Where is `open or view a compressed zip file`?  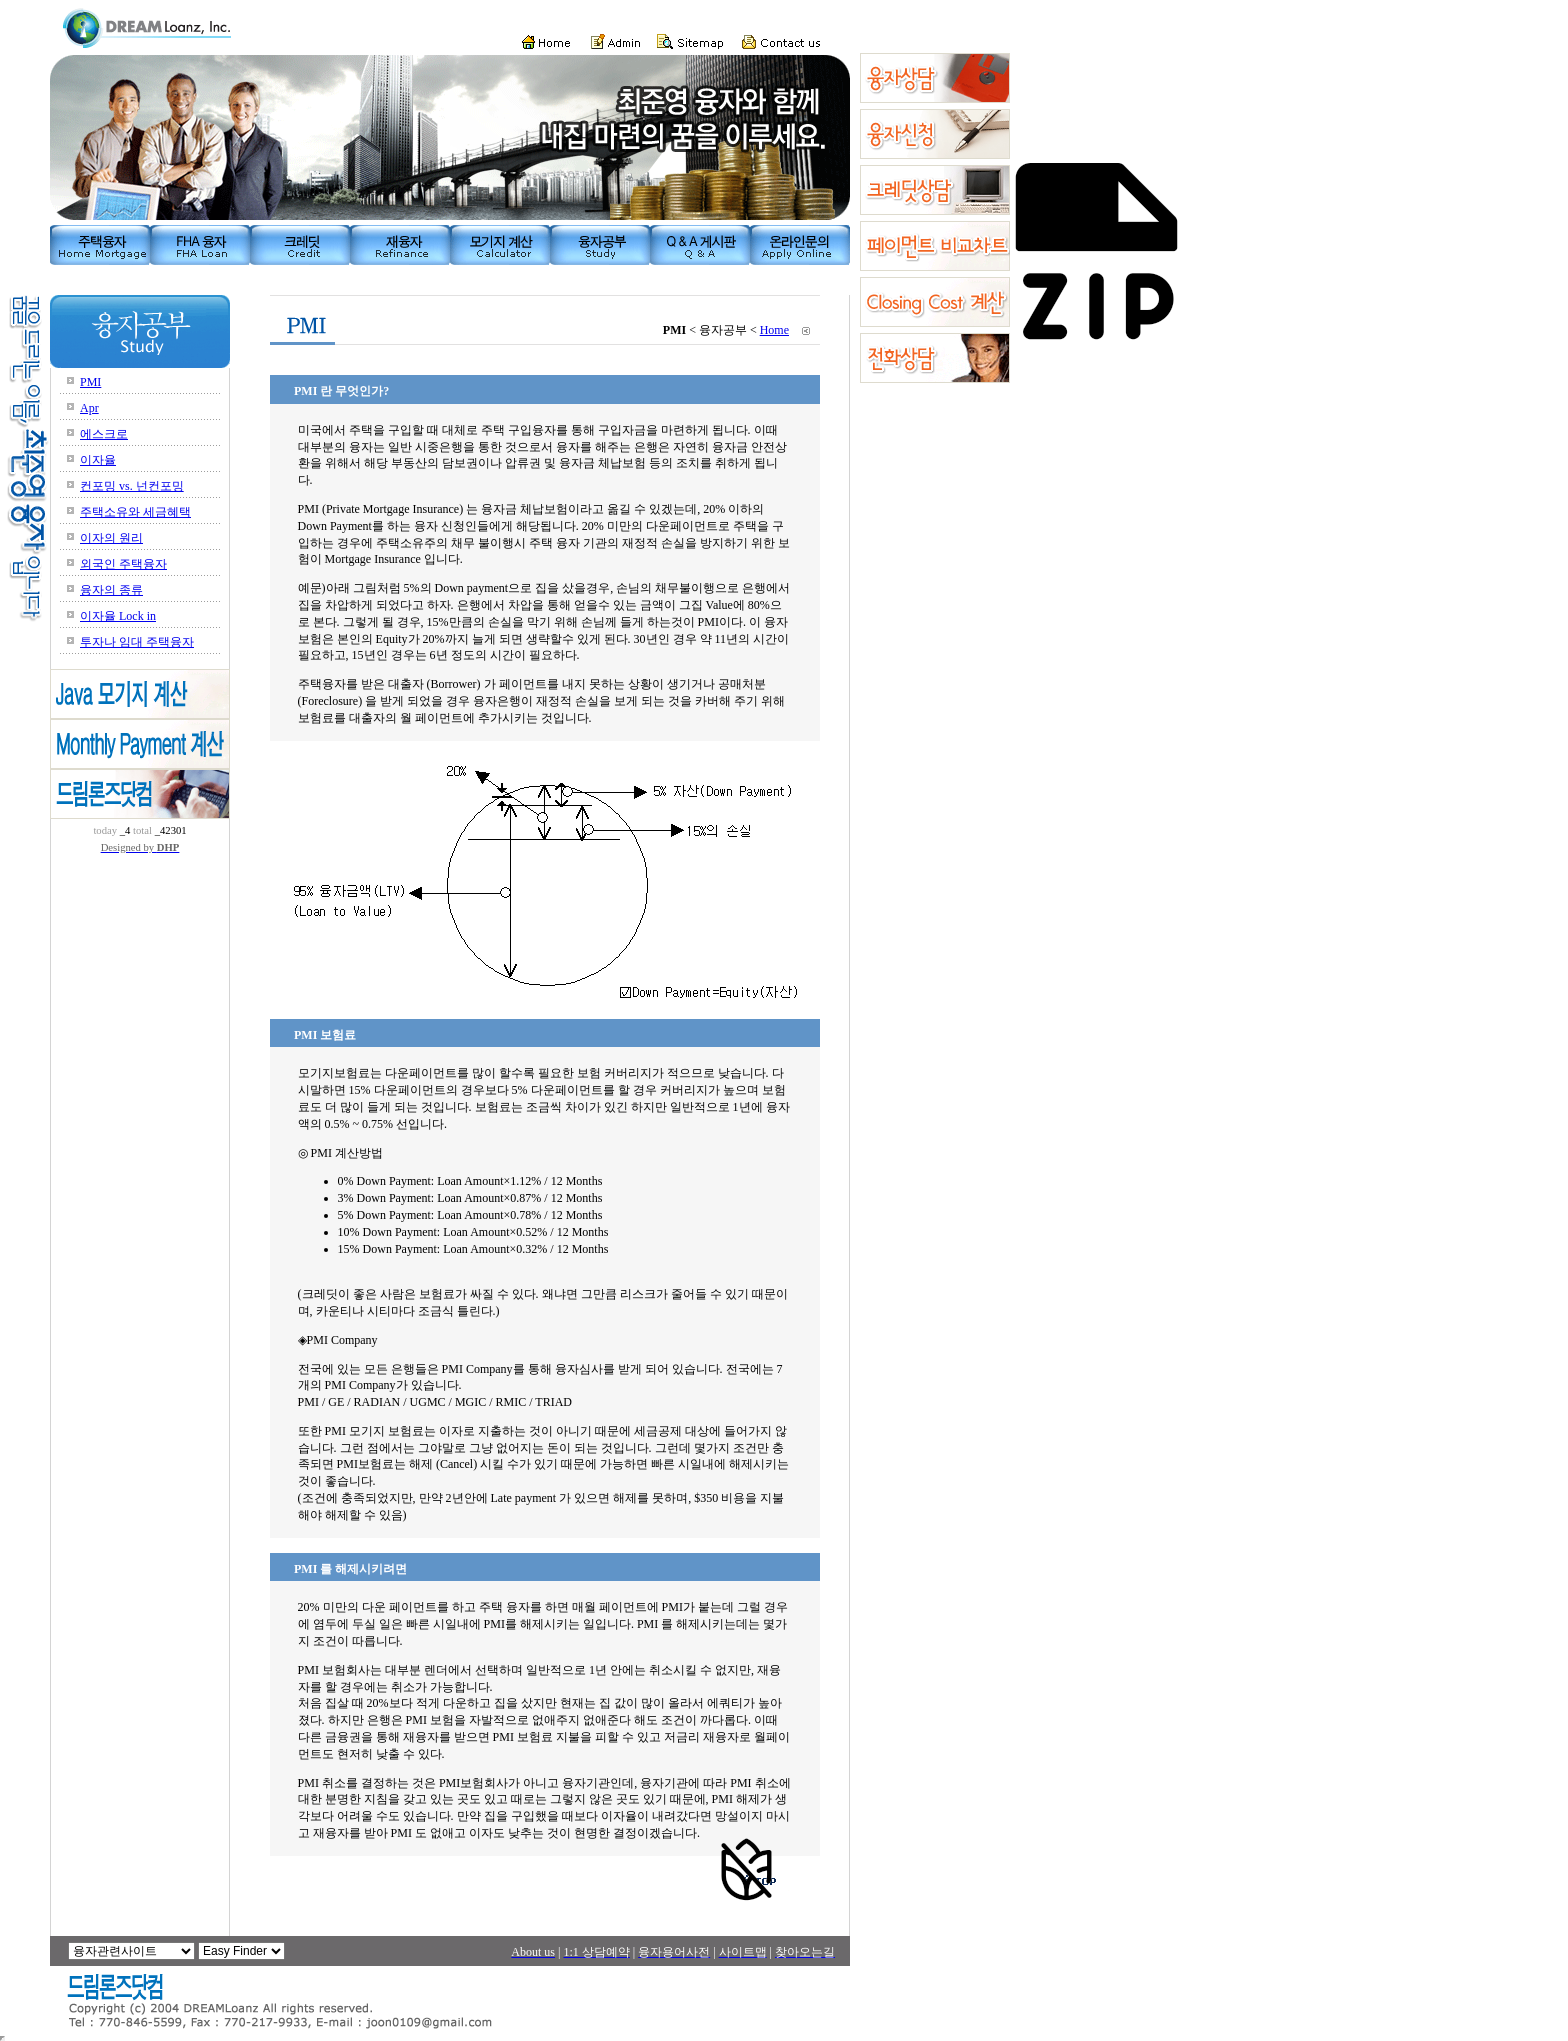 open or view a compressed zip file is located at coordinates (1096, 258).